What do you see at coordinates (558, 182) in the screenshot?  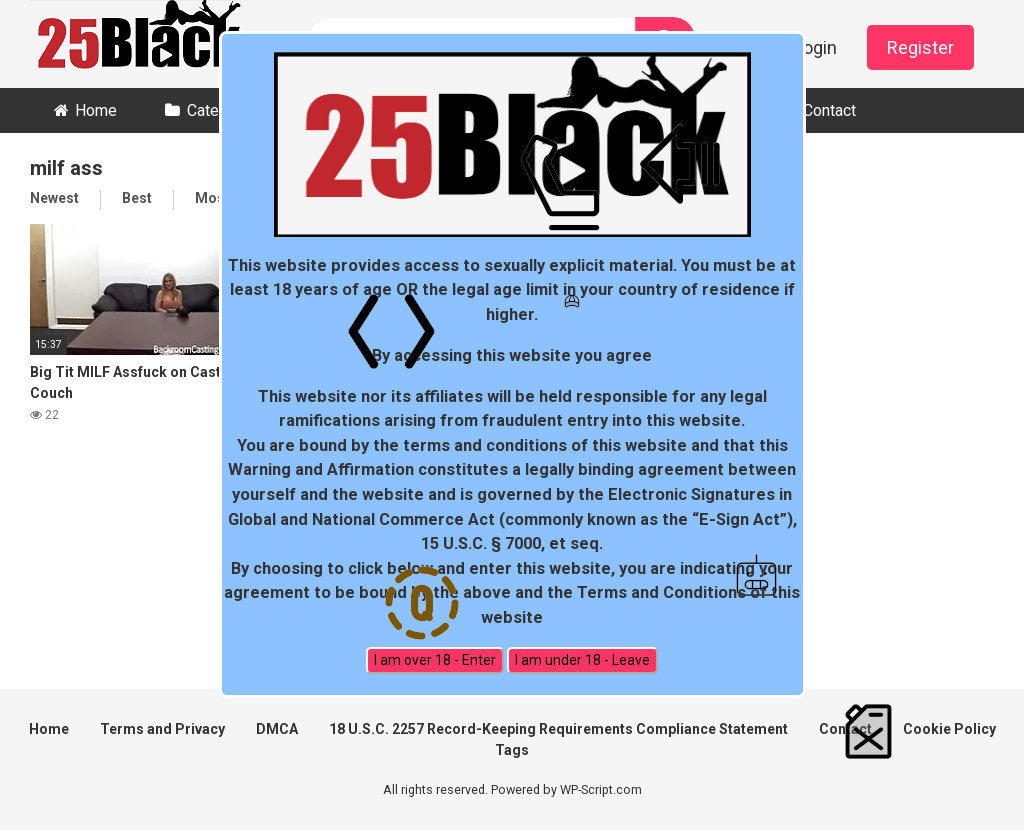 I see `select or reserve a seat` at bounding box center [558, 182].